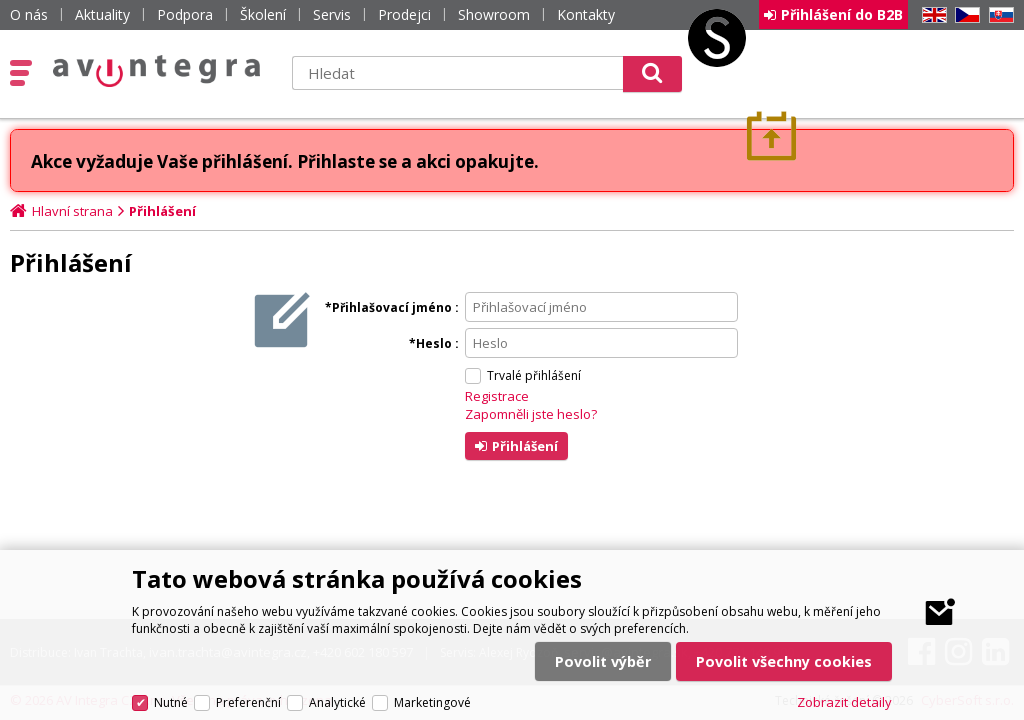 The image size is (1024, 720). What do you see at coordinates (281, 321) in the screenshot?
I see `edit or compose a new document` at bounding box center [281, 321].